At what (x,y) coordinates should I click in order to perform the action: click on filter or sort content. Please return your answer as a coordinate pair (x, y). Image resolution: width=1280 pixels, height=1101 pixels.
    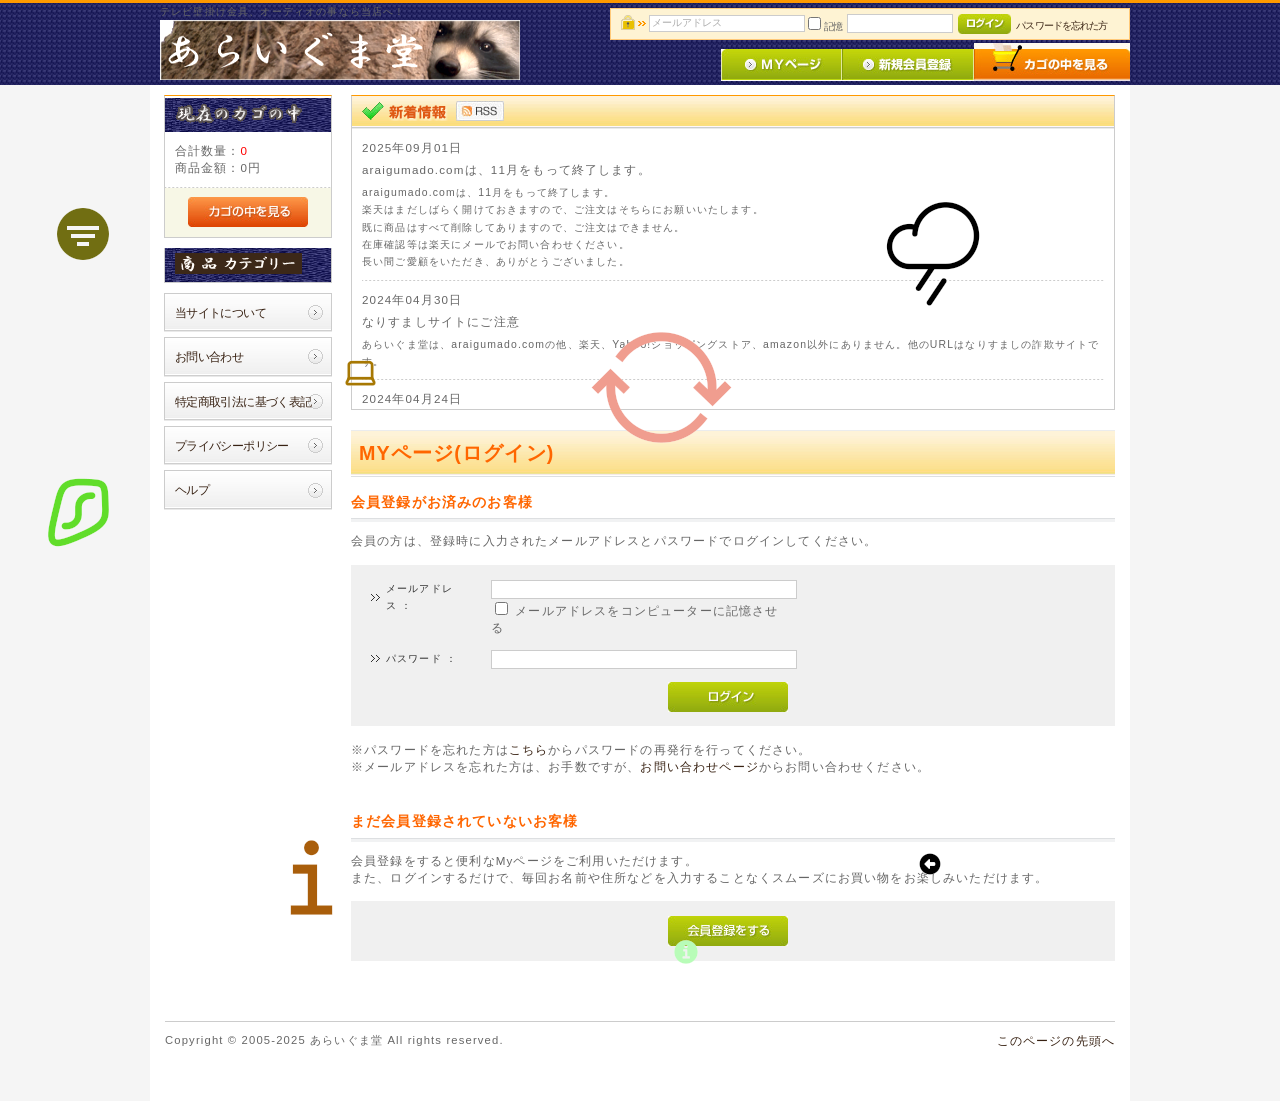
    Looking at the image, I should click on (83, 234).